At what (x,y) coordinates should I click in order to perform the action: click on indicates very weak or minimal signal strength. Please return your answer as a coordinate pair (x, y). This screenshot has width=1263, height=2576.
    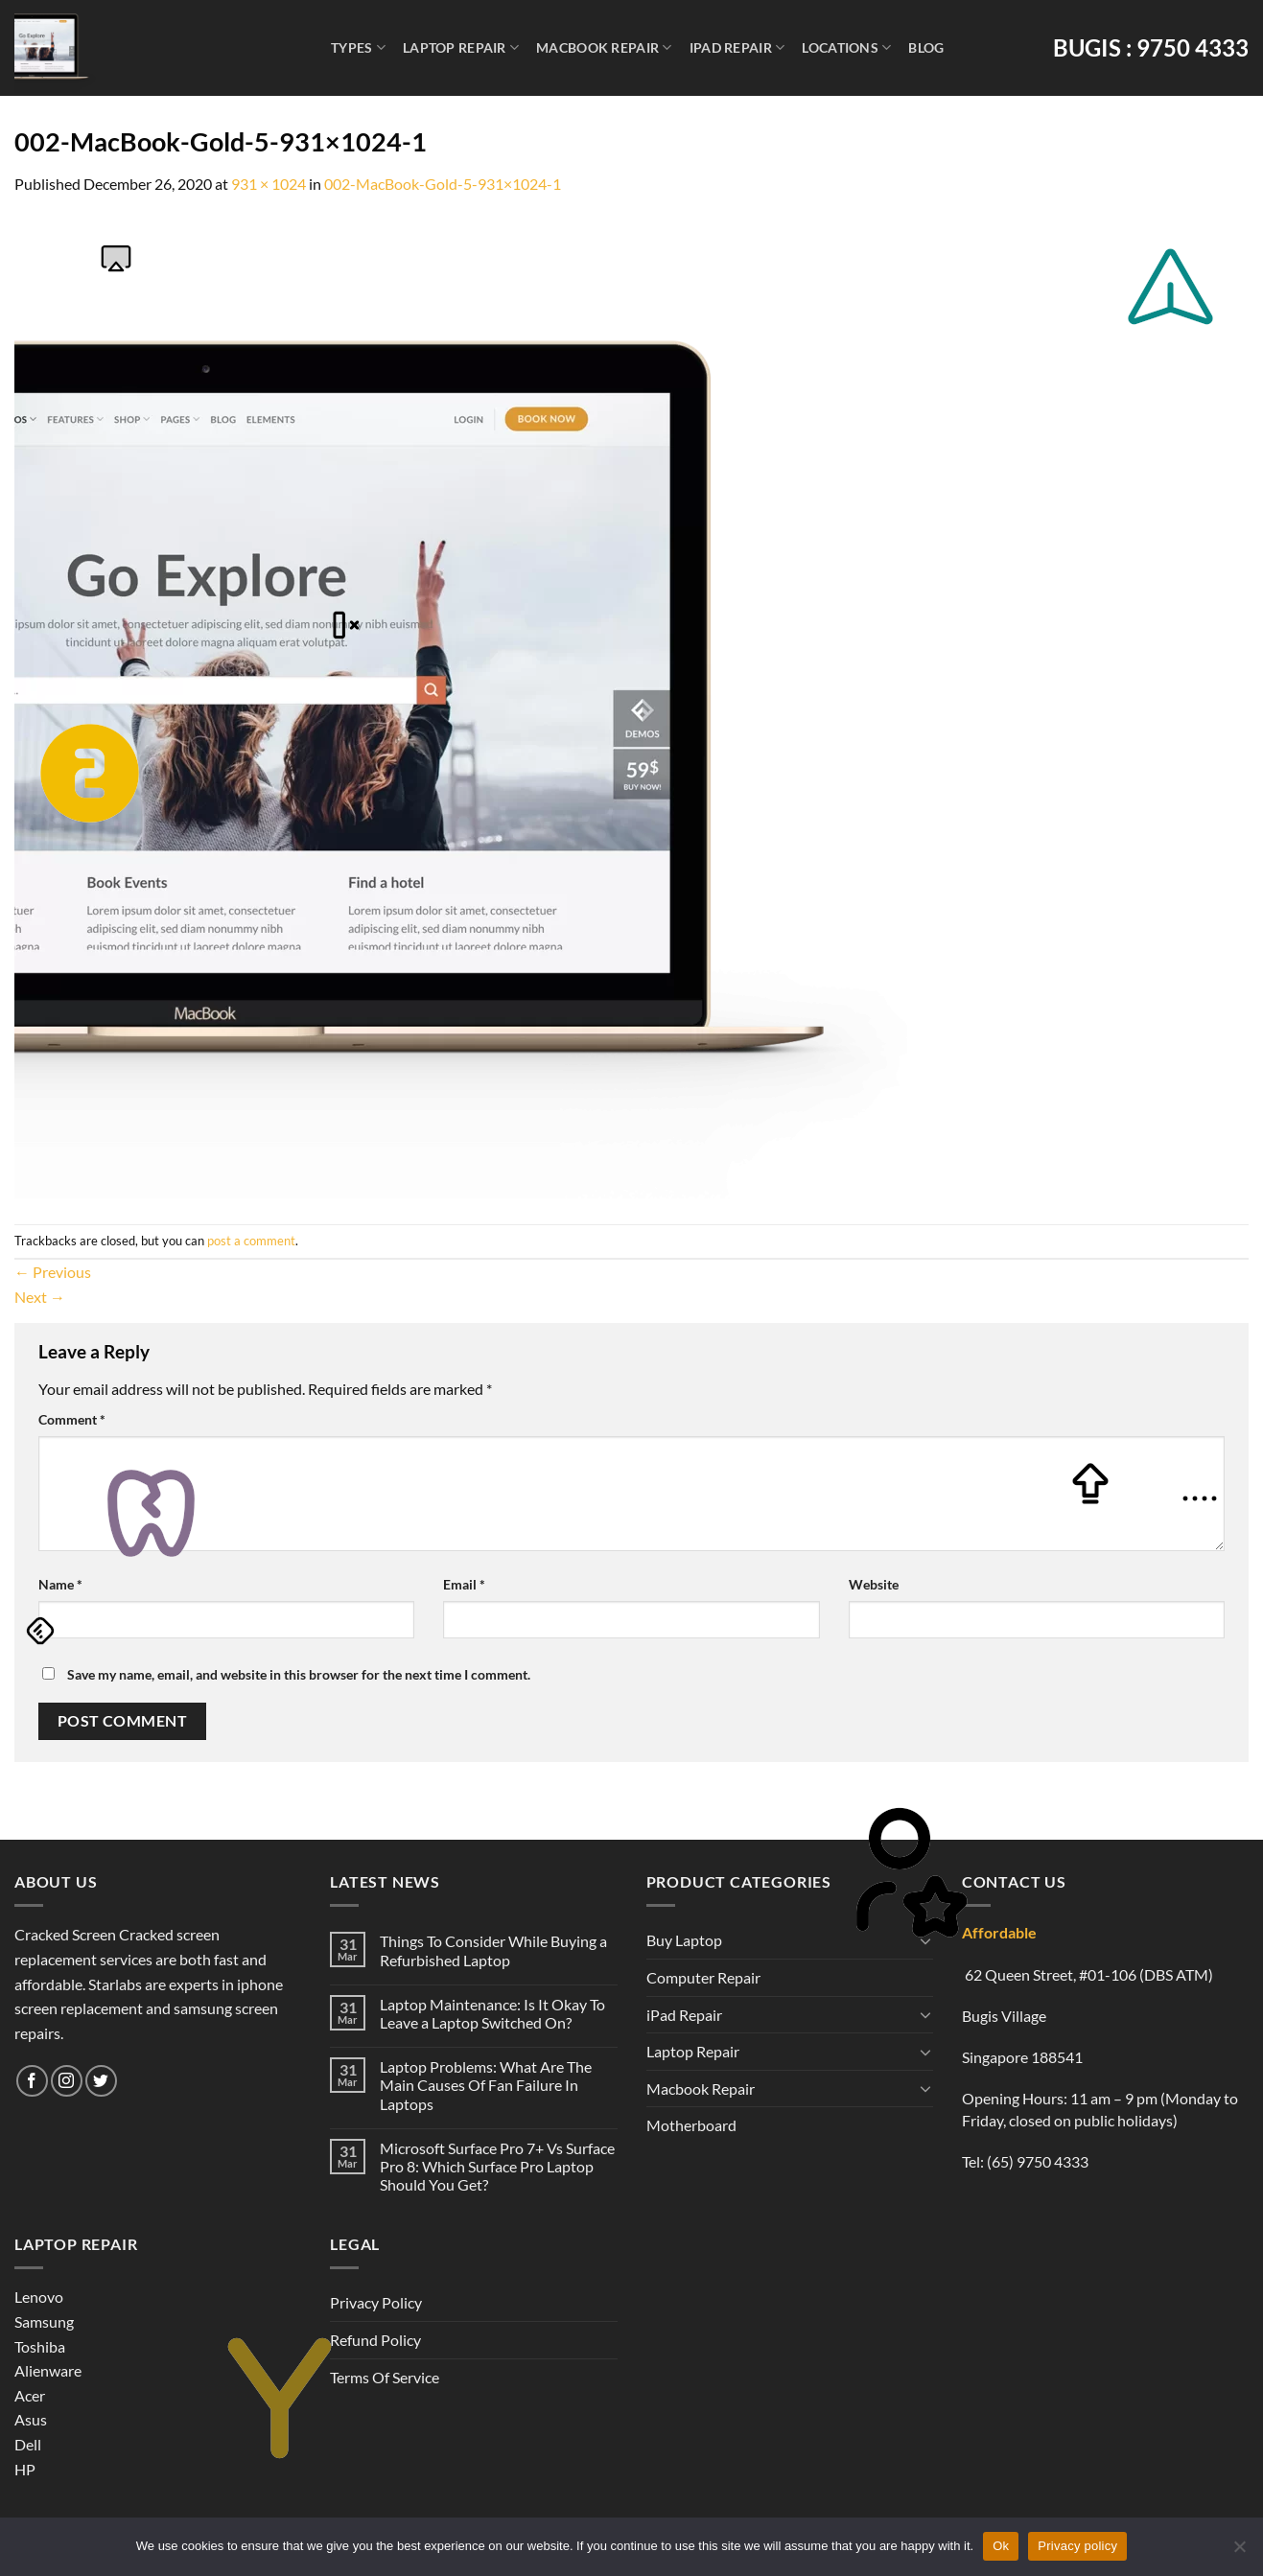
    Looking at the image, I should click on (1200, 1484).